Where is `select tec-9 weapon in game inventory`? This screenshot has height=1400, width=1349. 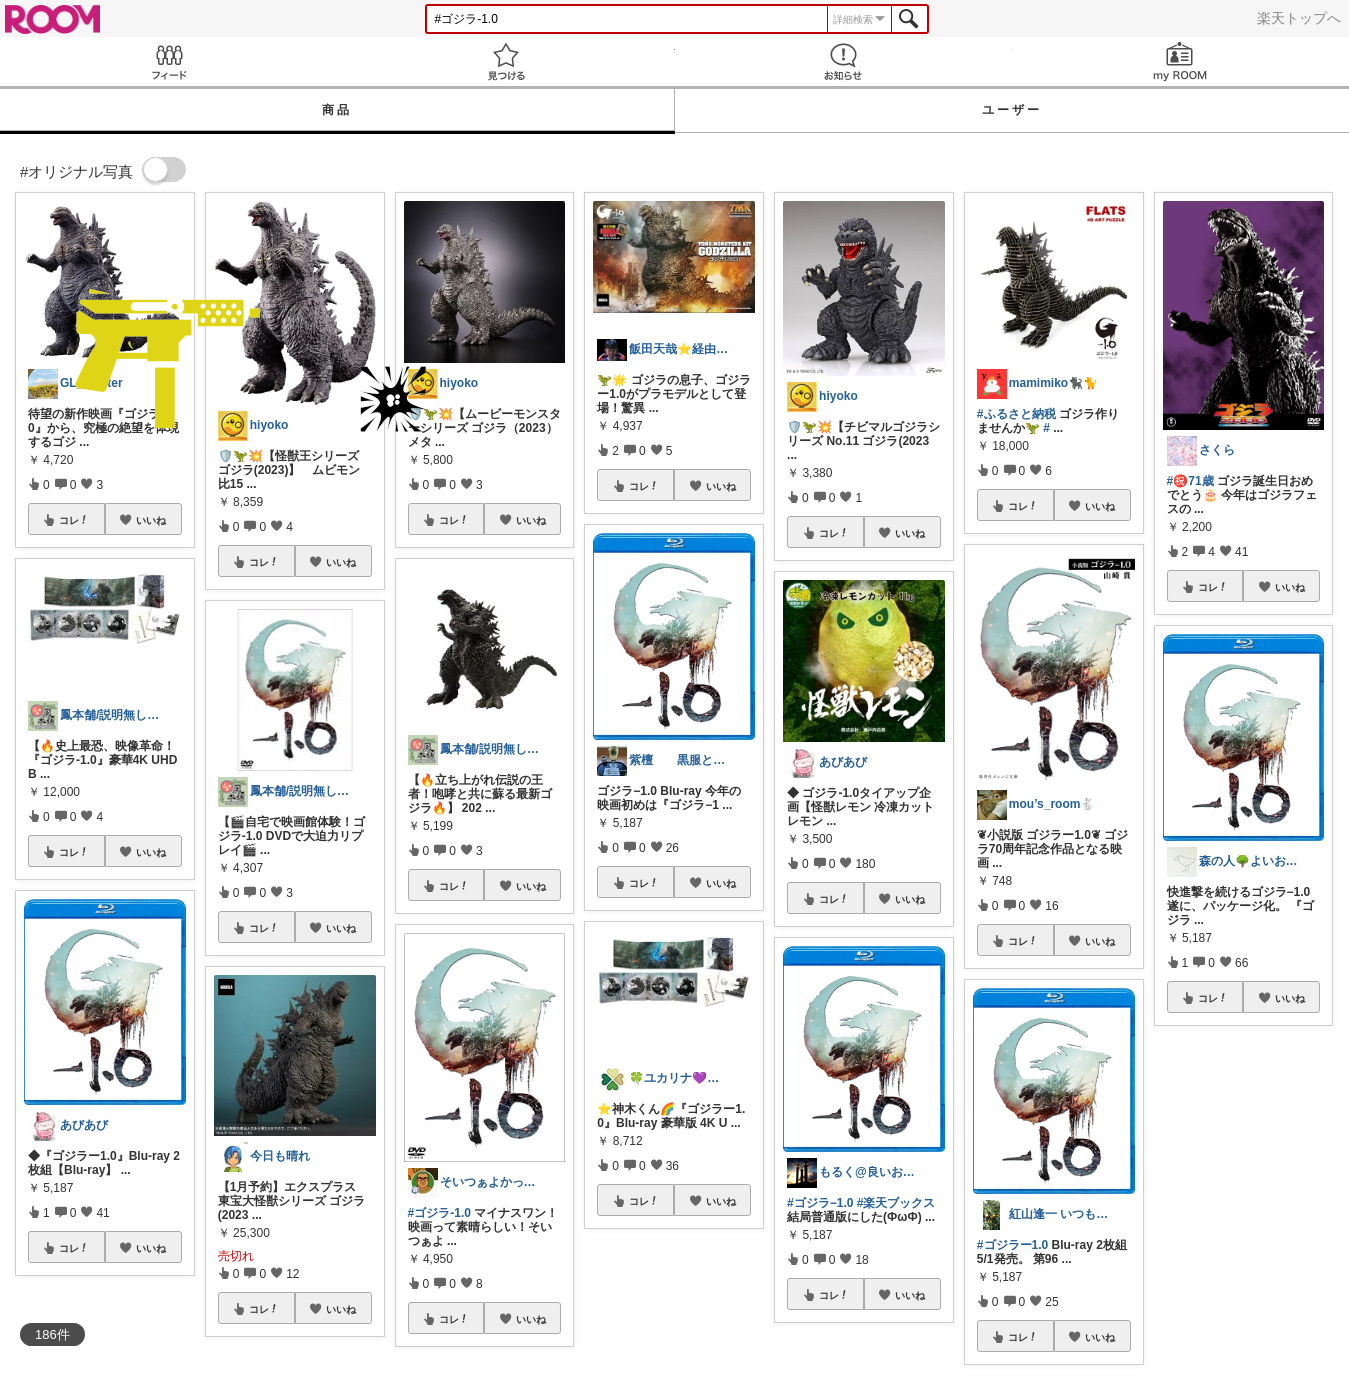
select tec-9 weapon in game inventory is located at coordinates (167, 358).